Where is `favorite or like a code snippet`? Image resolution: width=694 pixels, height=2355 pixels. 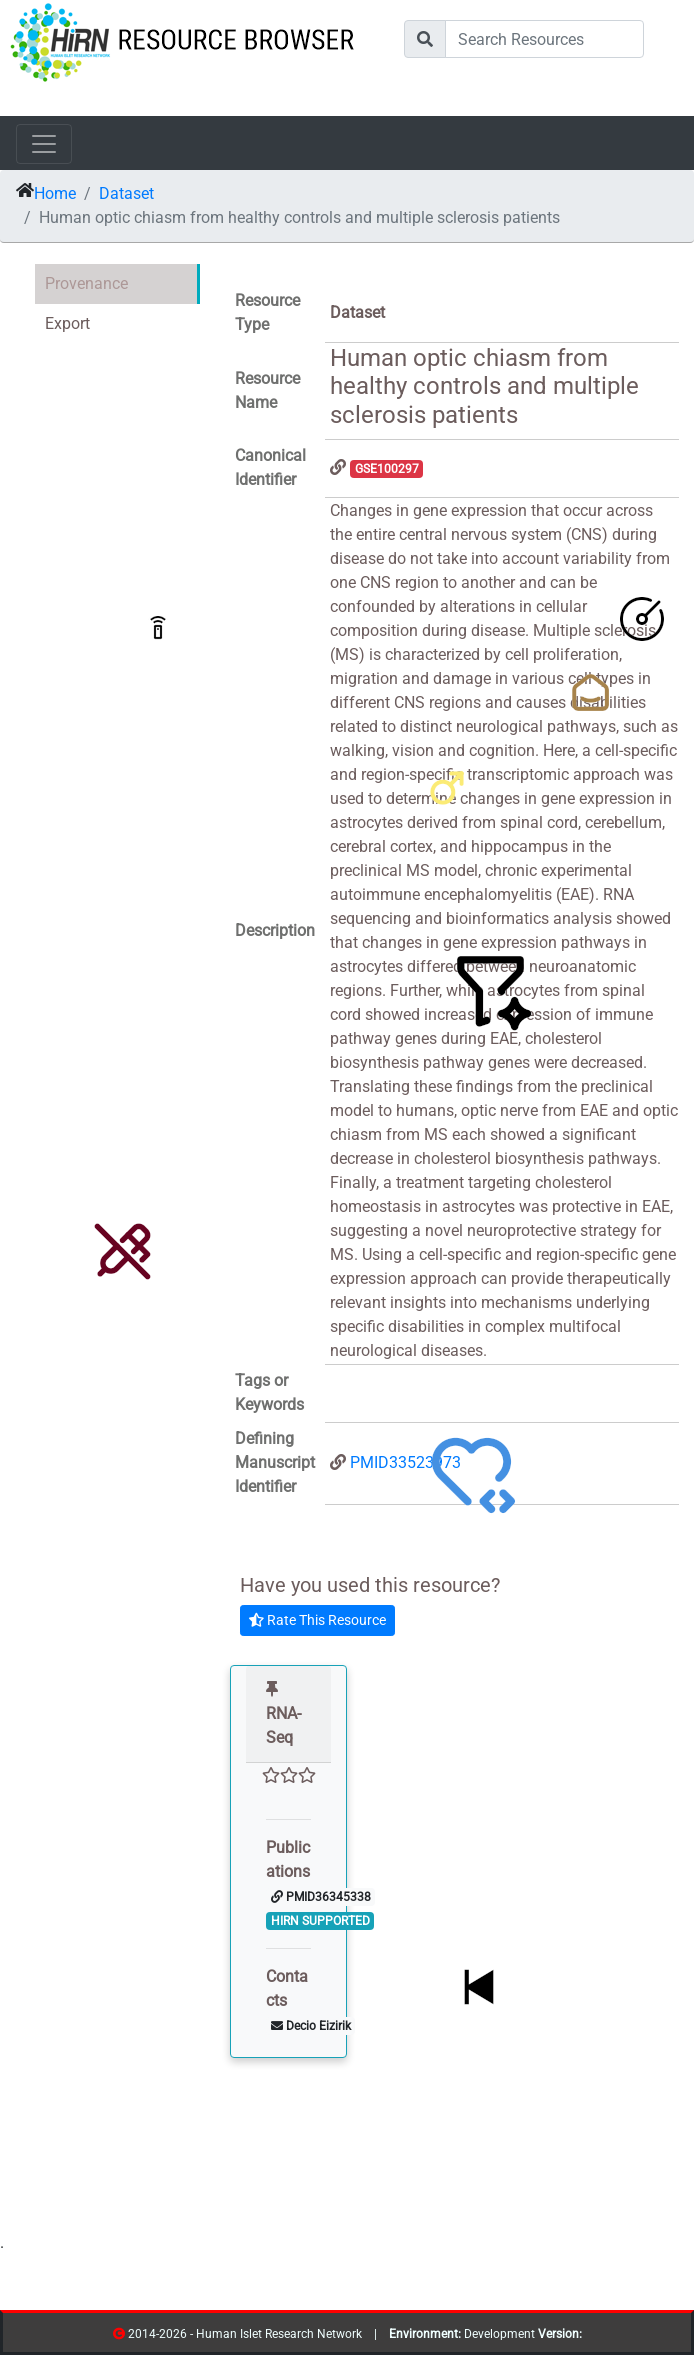 favorite or like a code snippet is located at coordinates (471, 1473).